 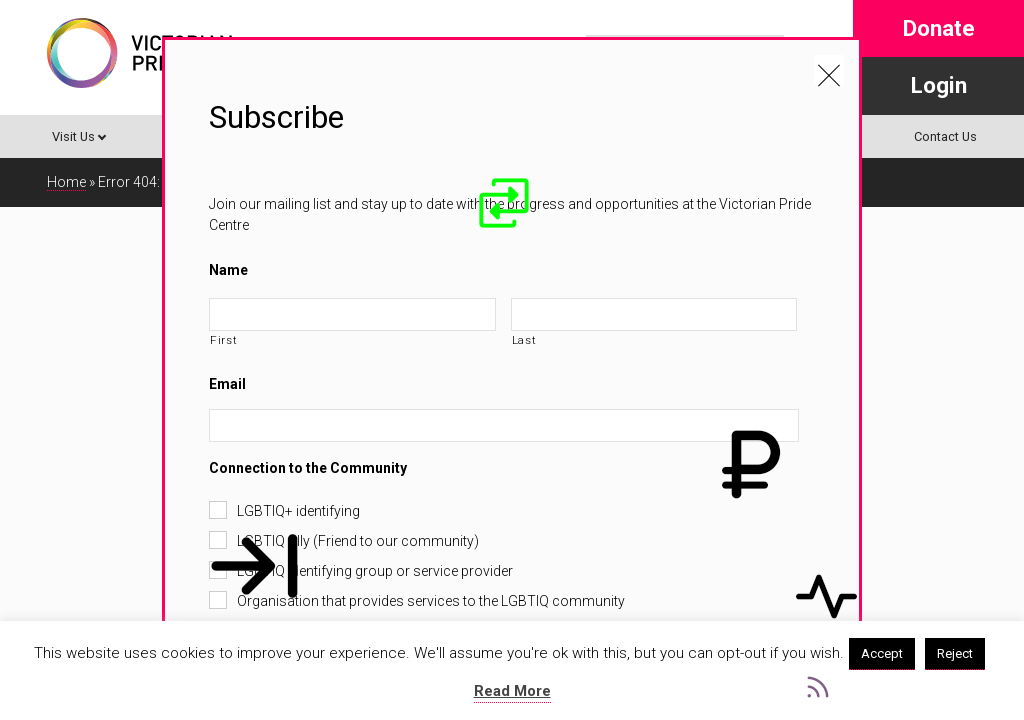 What do you see at coordinates (256, 566) in the screenshot?
I see `move item to the end of a list` at bounding box center [256, 566].